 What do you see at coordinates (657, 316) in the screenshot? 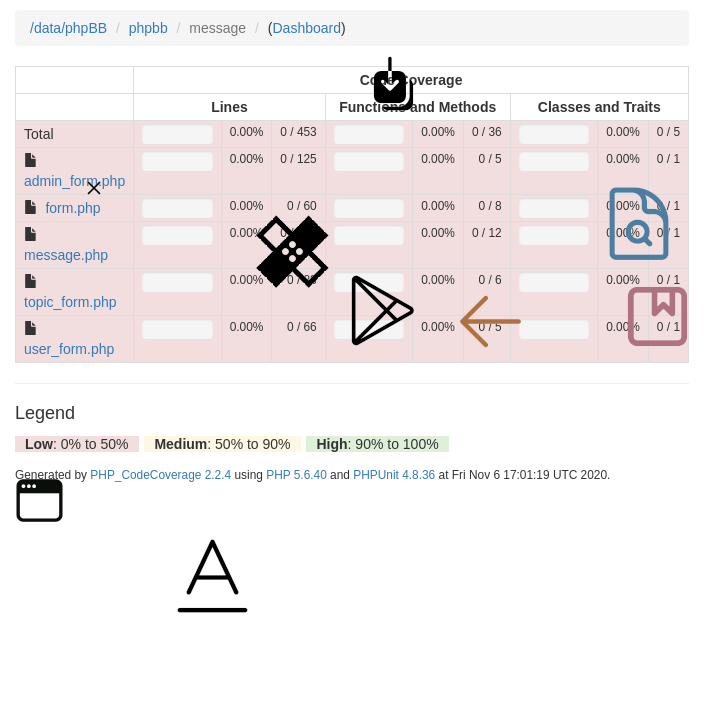
I see `view your music album collection` at bounding box center [657, 316].